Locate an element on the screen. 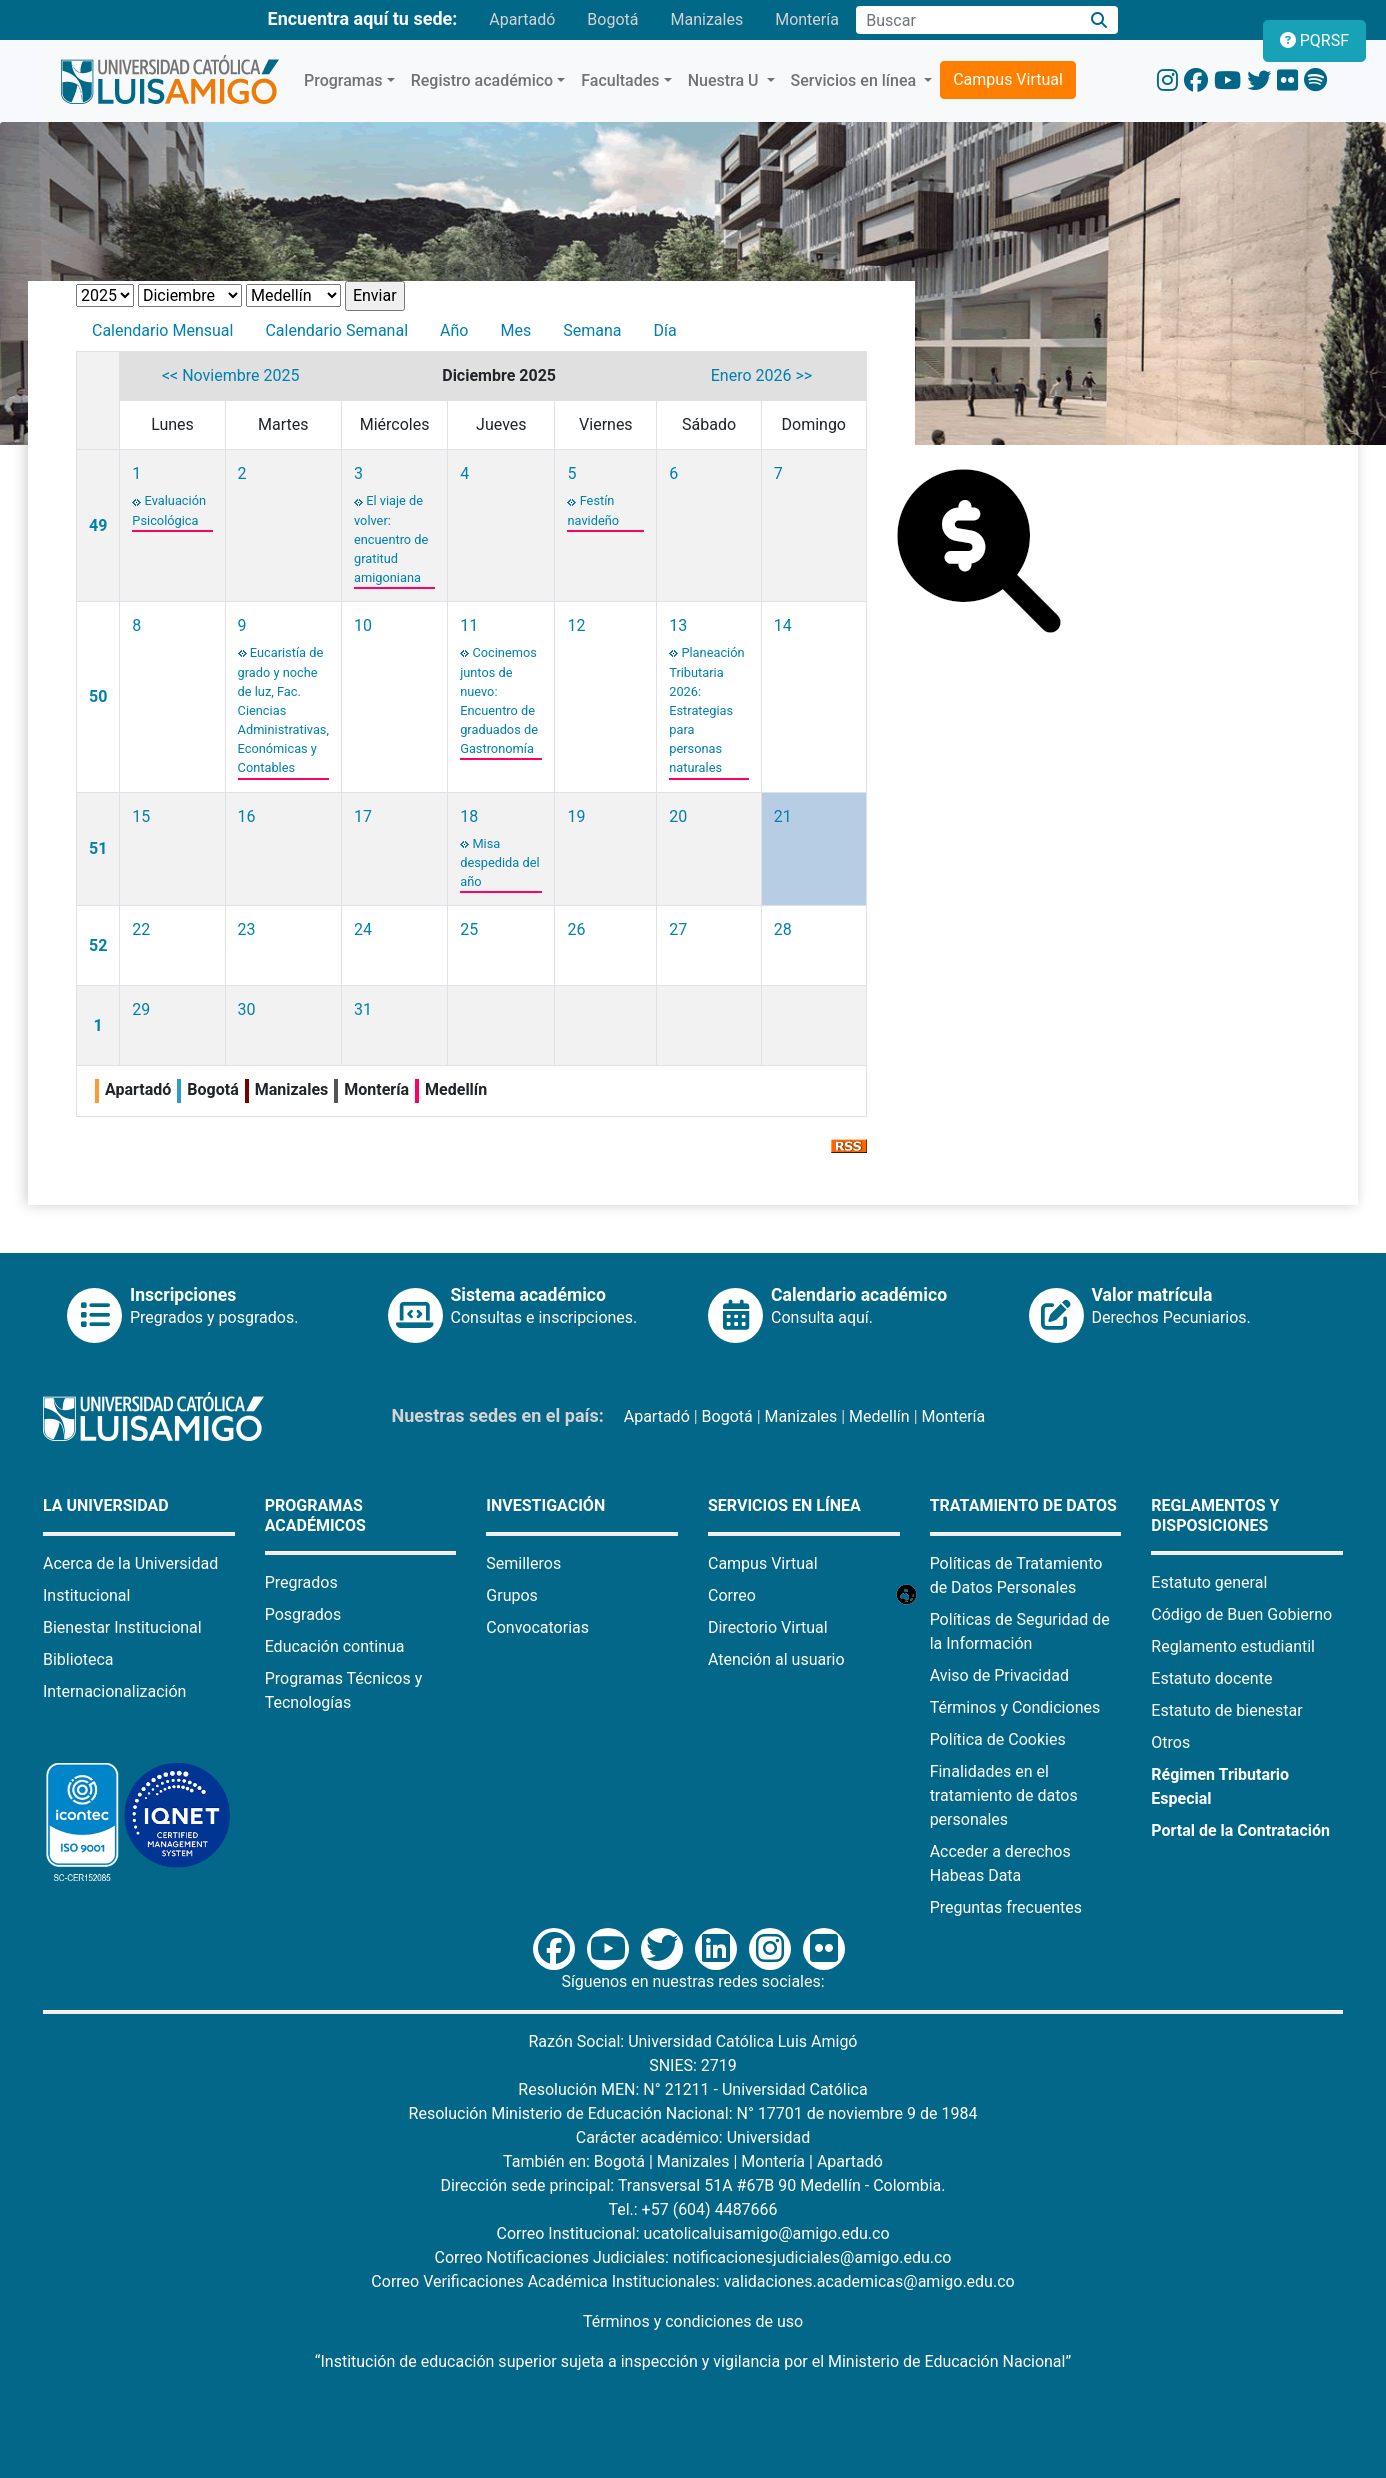  select oceania or australia region is located at coordinates (906, 1594).